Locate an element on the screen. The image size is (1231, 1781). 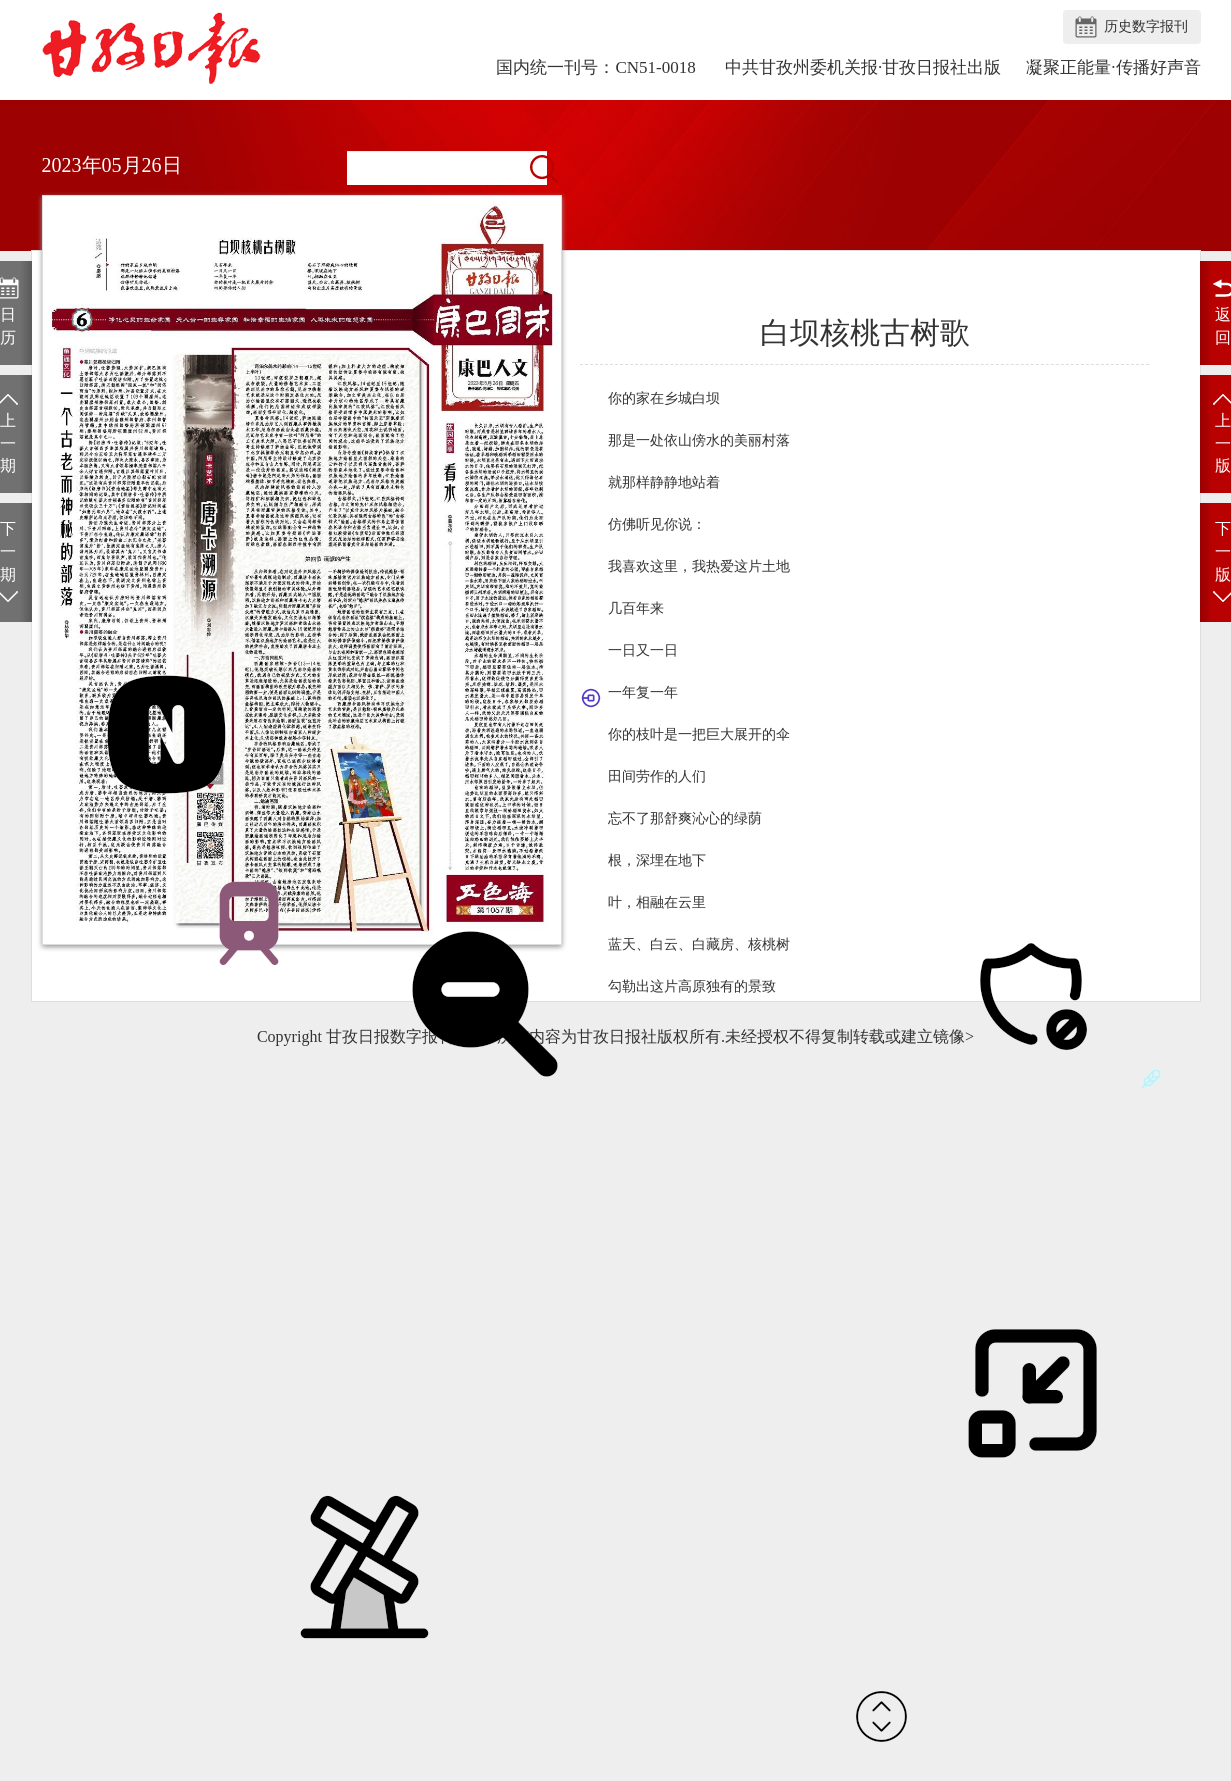
expand or collapse content is located at coordinates (881, 1716).